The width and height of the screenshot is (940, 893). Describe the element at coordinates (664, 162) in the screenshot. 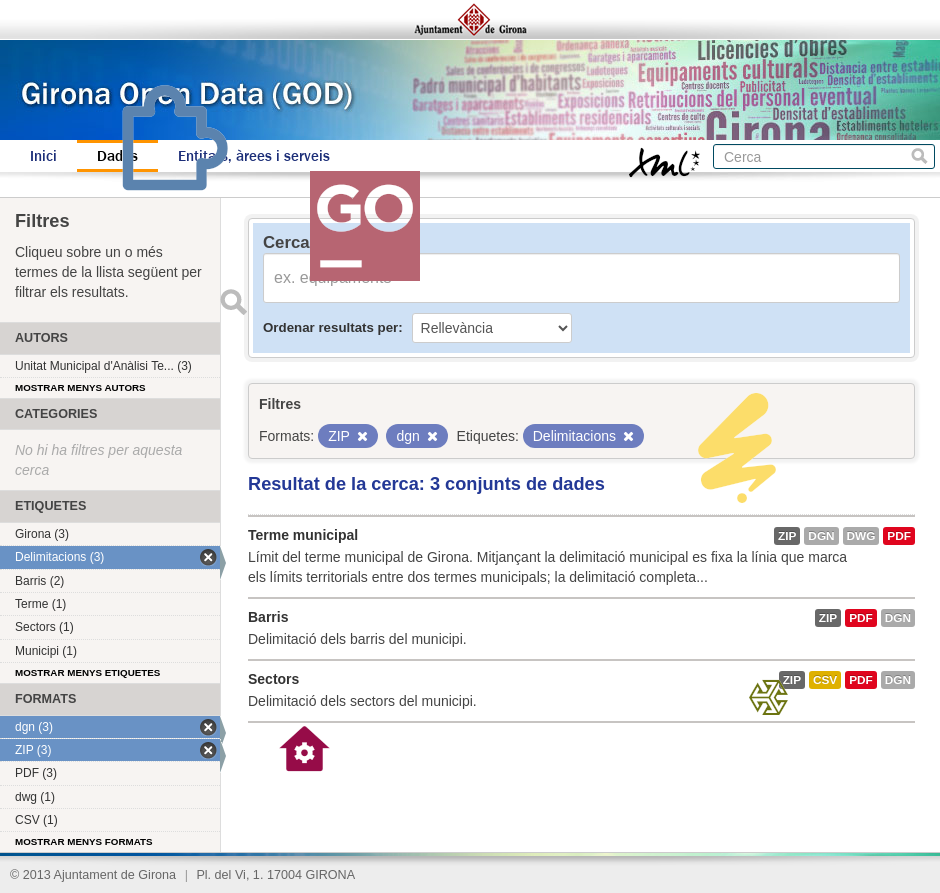

I see `indicates xml file format or data type` at that location.